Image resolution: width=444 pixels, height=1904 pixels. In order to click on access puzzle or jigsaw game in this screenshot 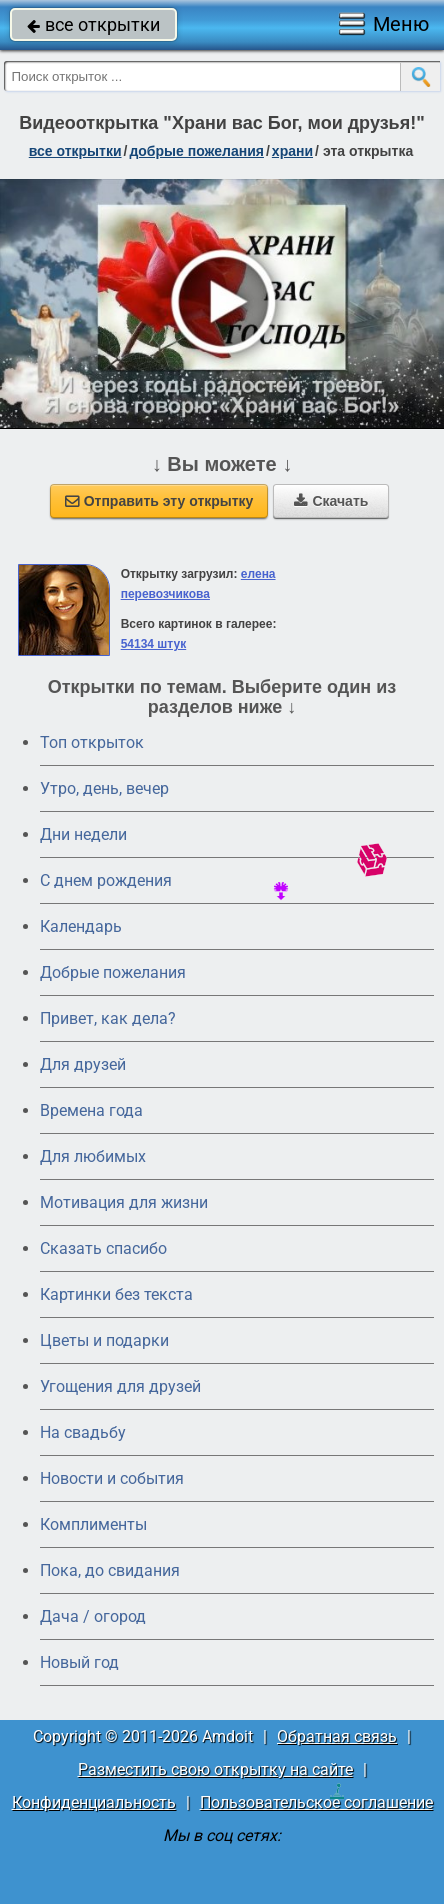, I will do `click(372, 860)`.